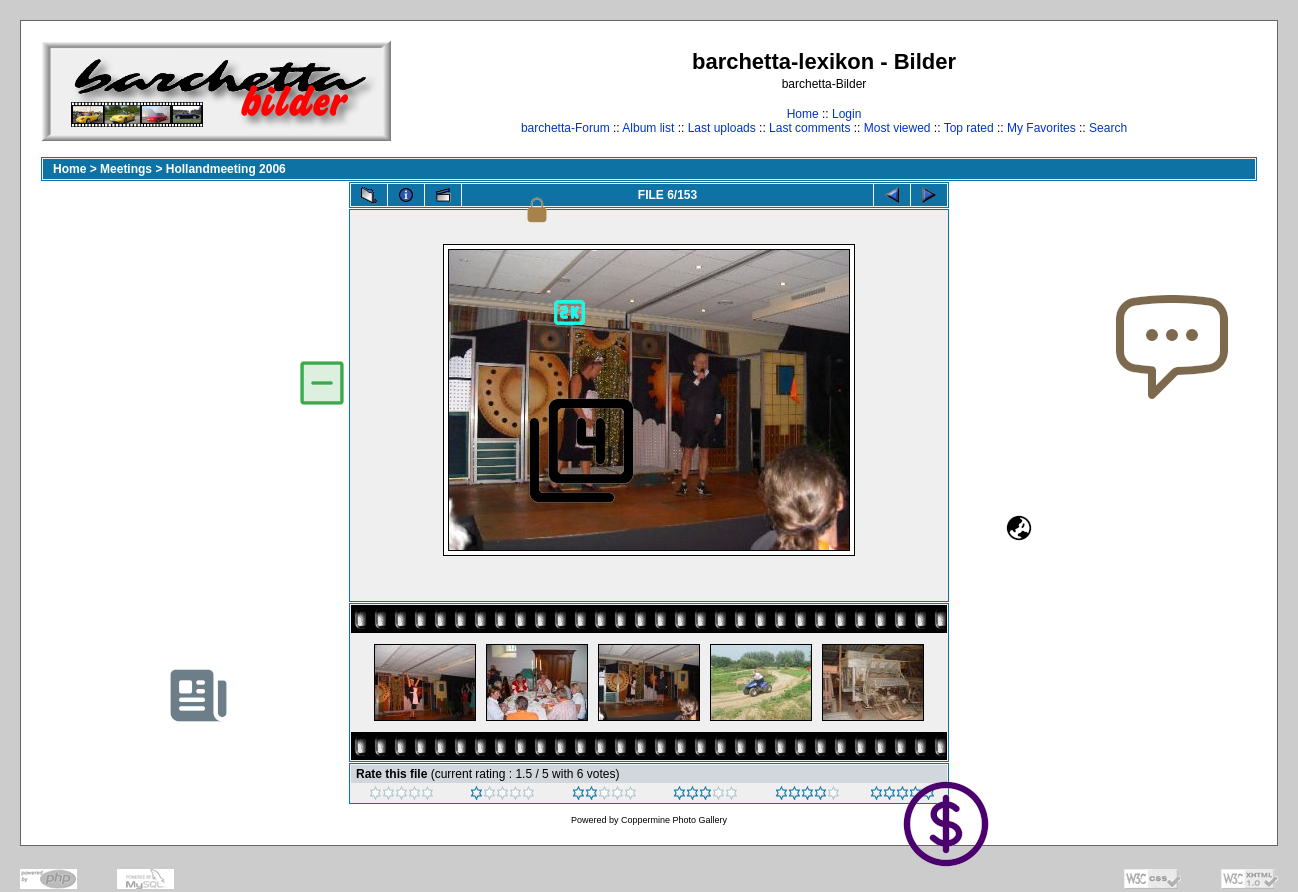 The height and width of the screenshot is (892, 1298). Describe the element at coordinates (537, 210) in the screenshot. I see `indicates a locked or secured item` at that location.